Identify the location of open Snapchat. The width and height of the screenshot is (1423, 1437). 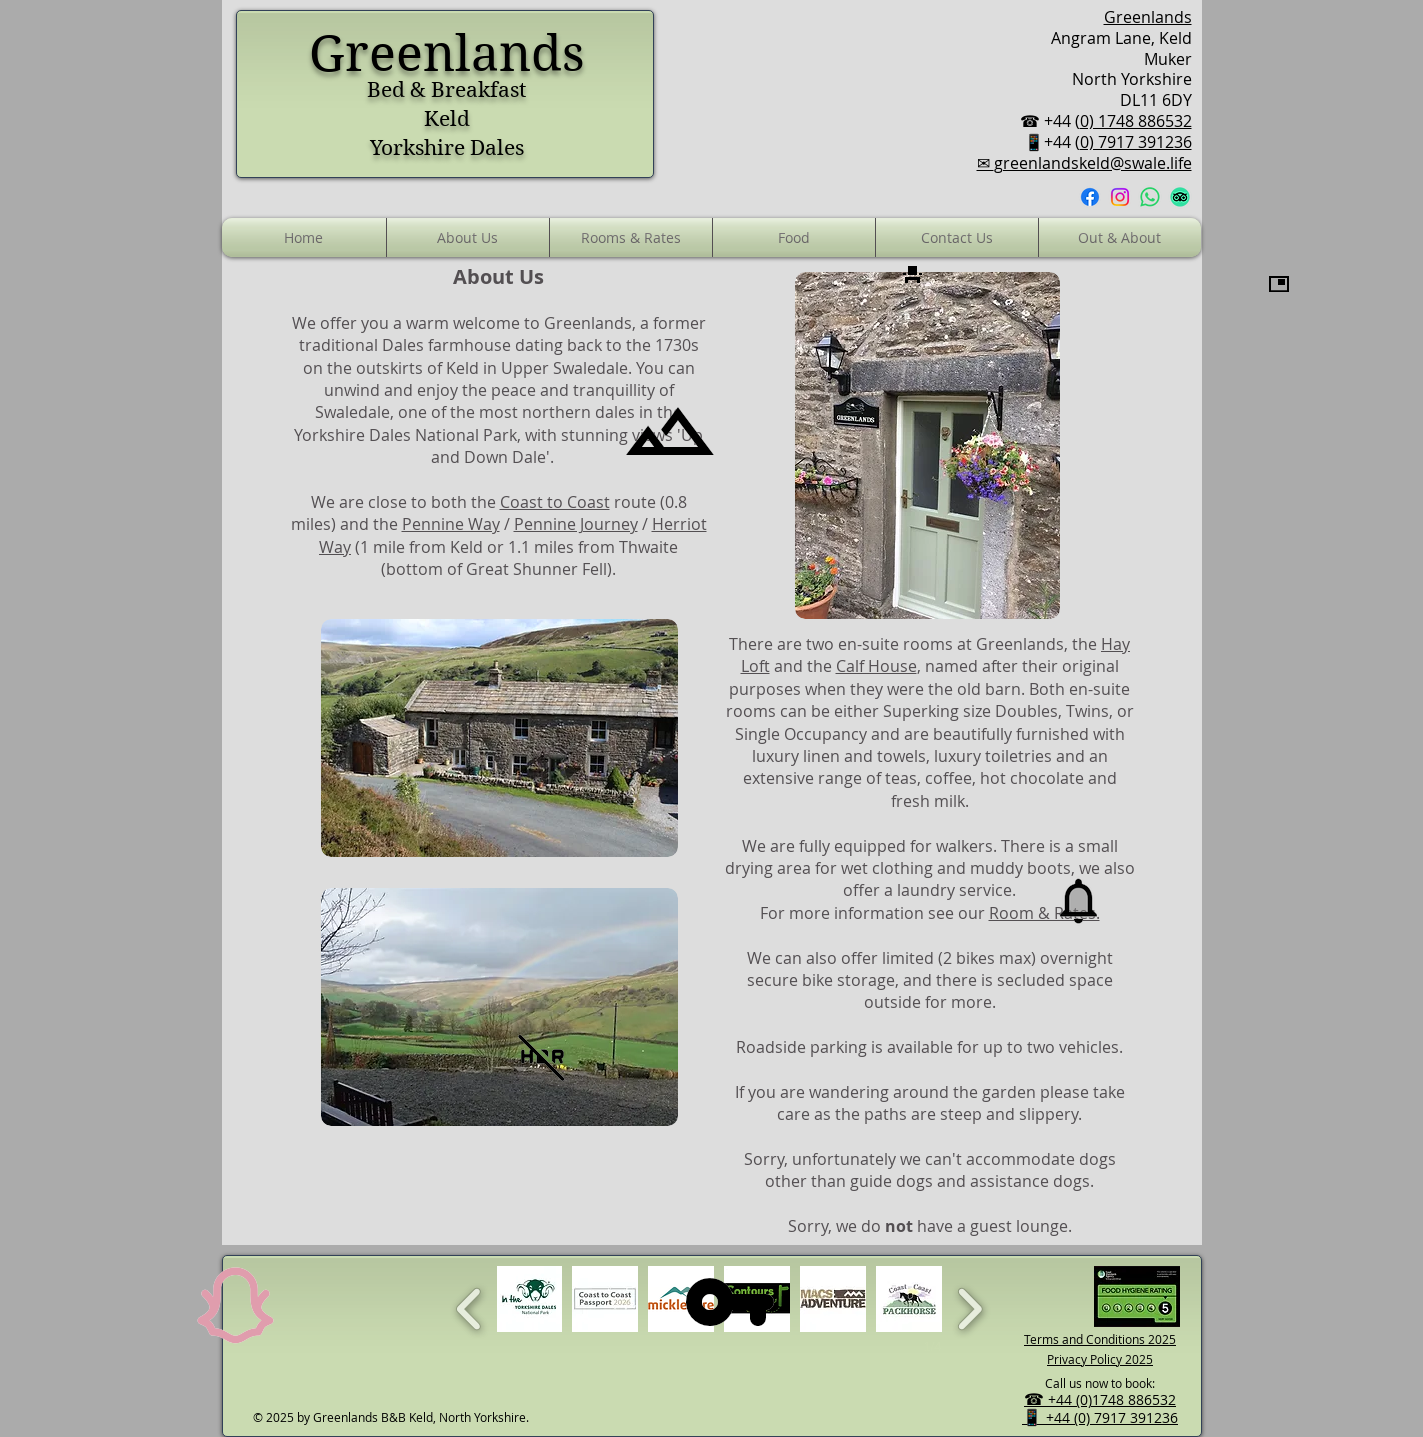
(235, 1305).